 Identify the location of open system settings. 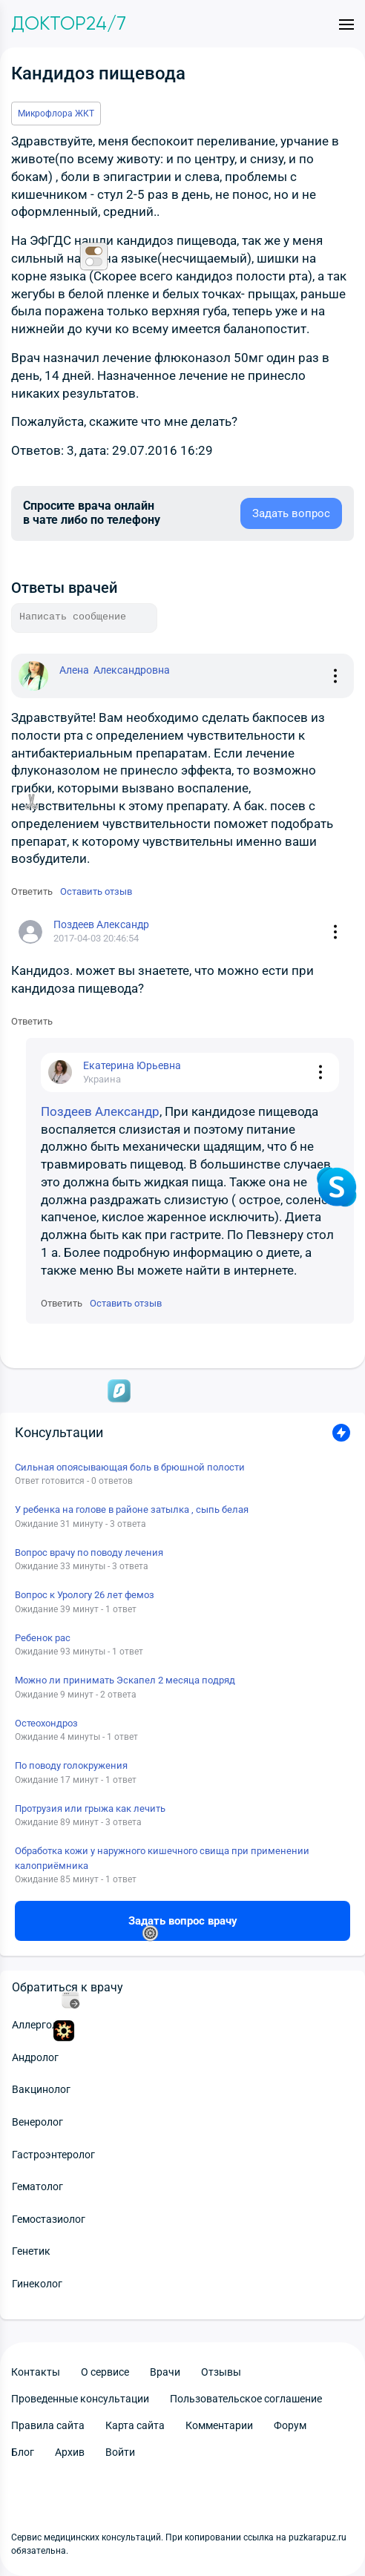
(150, 1933).